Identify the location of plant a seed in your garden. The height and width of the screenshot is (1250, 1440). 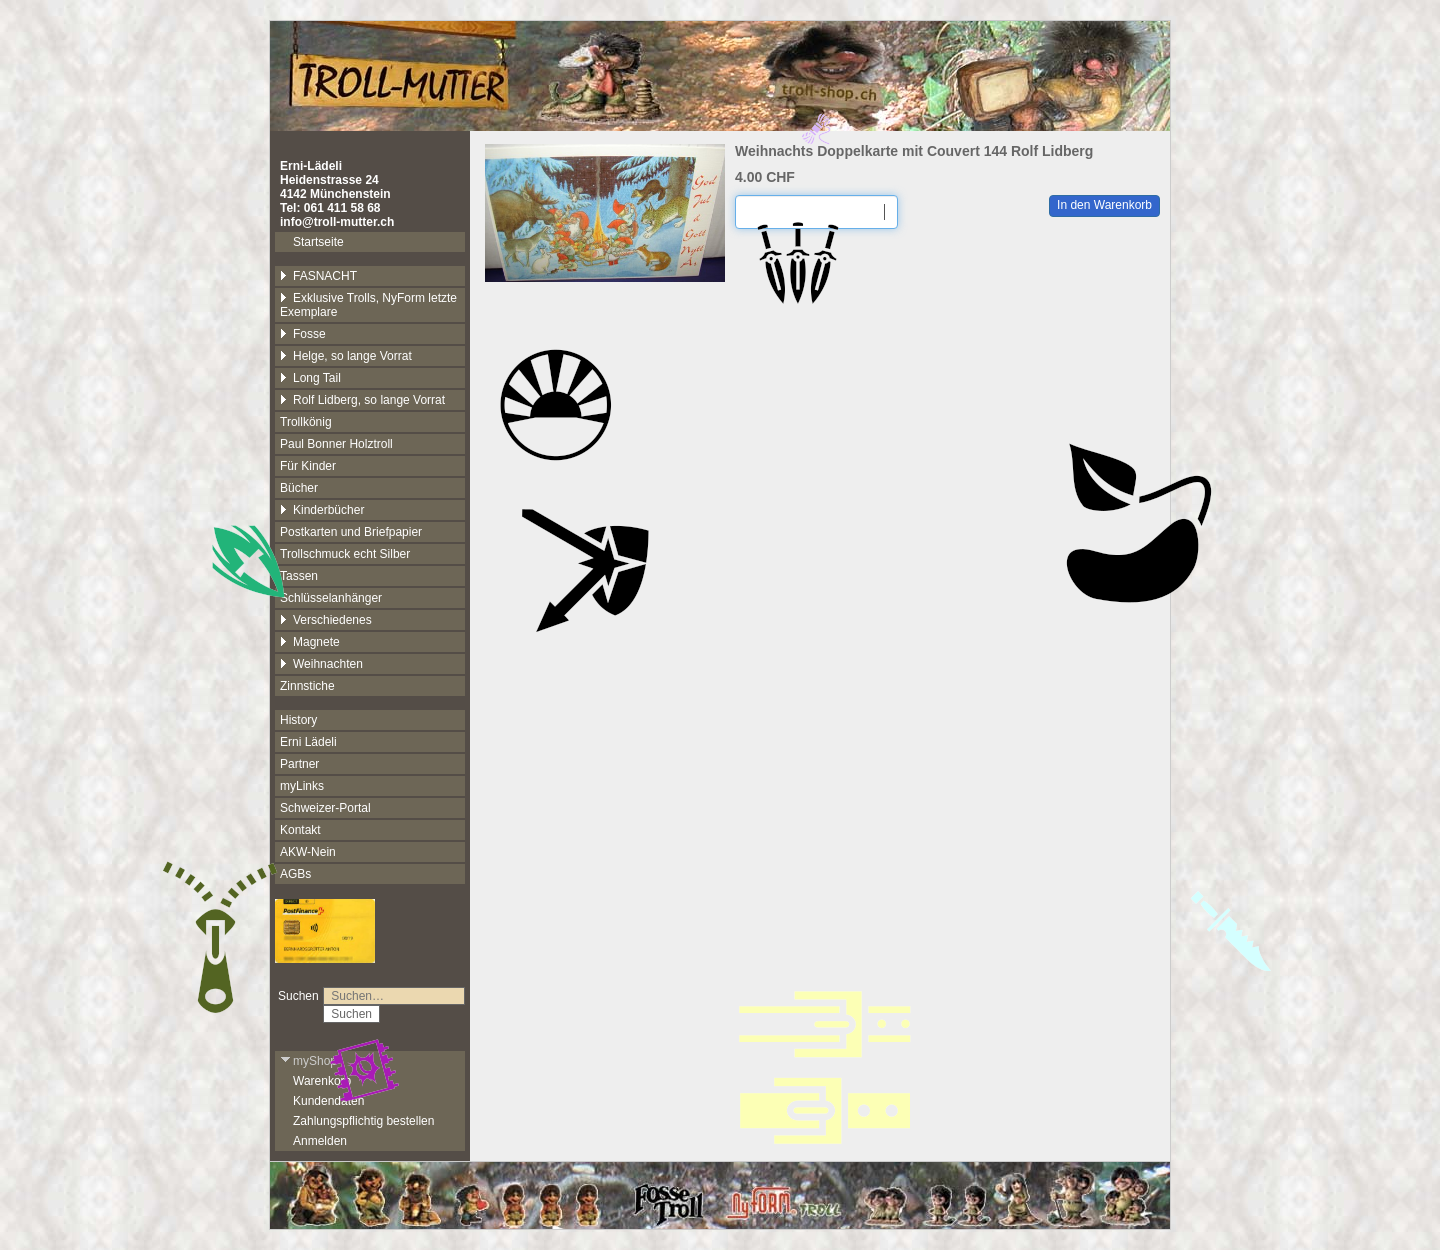
(1139, 523).